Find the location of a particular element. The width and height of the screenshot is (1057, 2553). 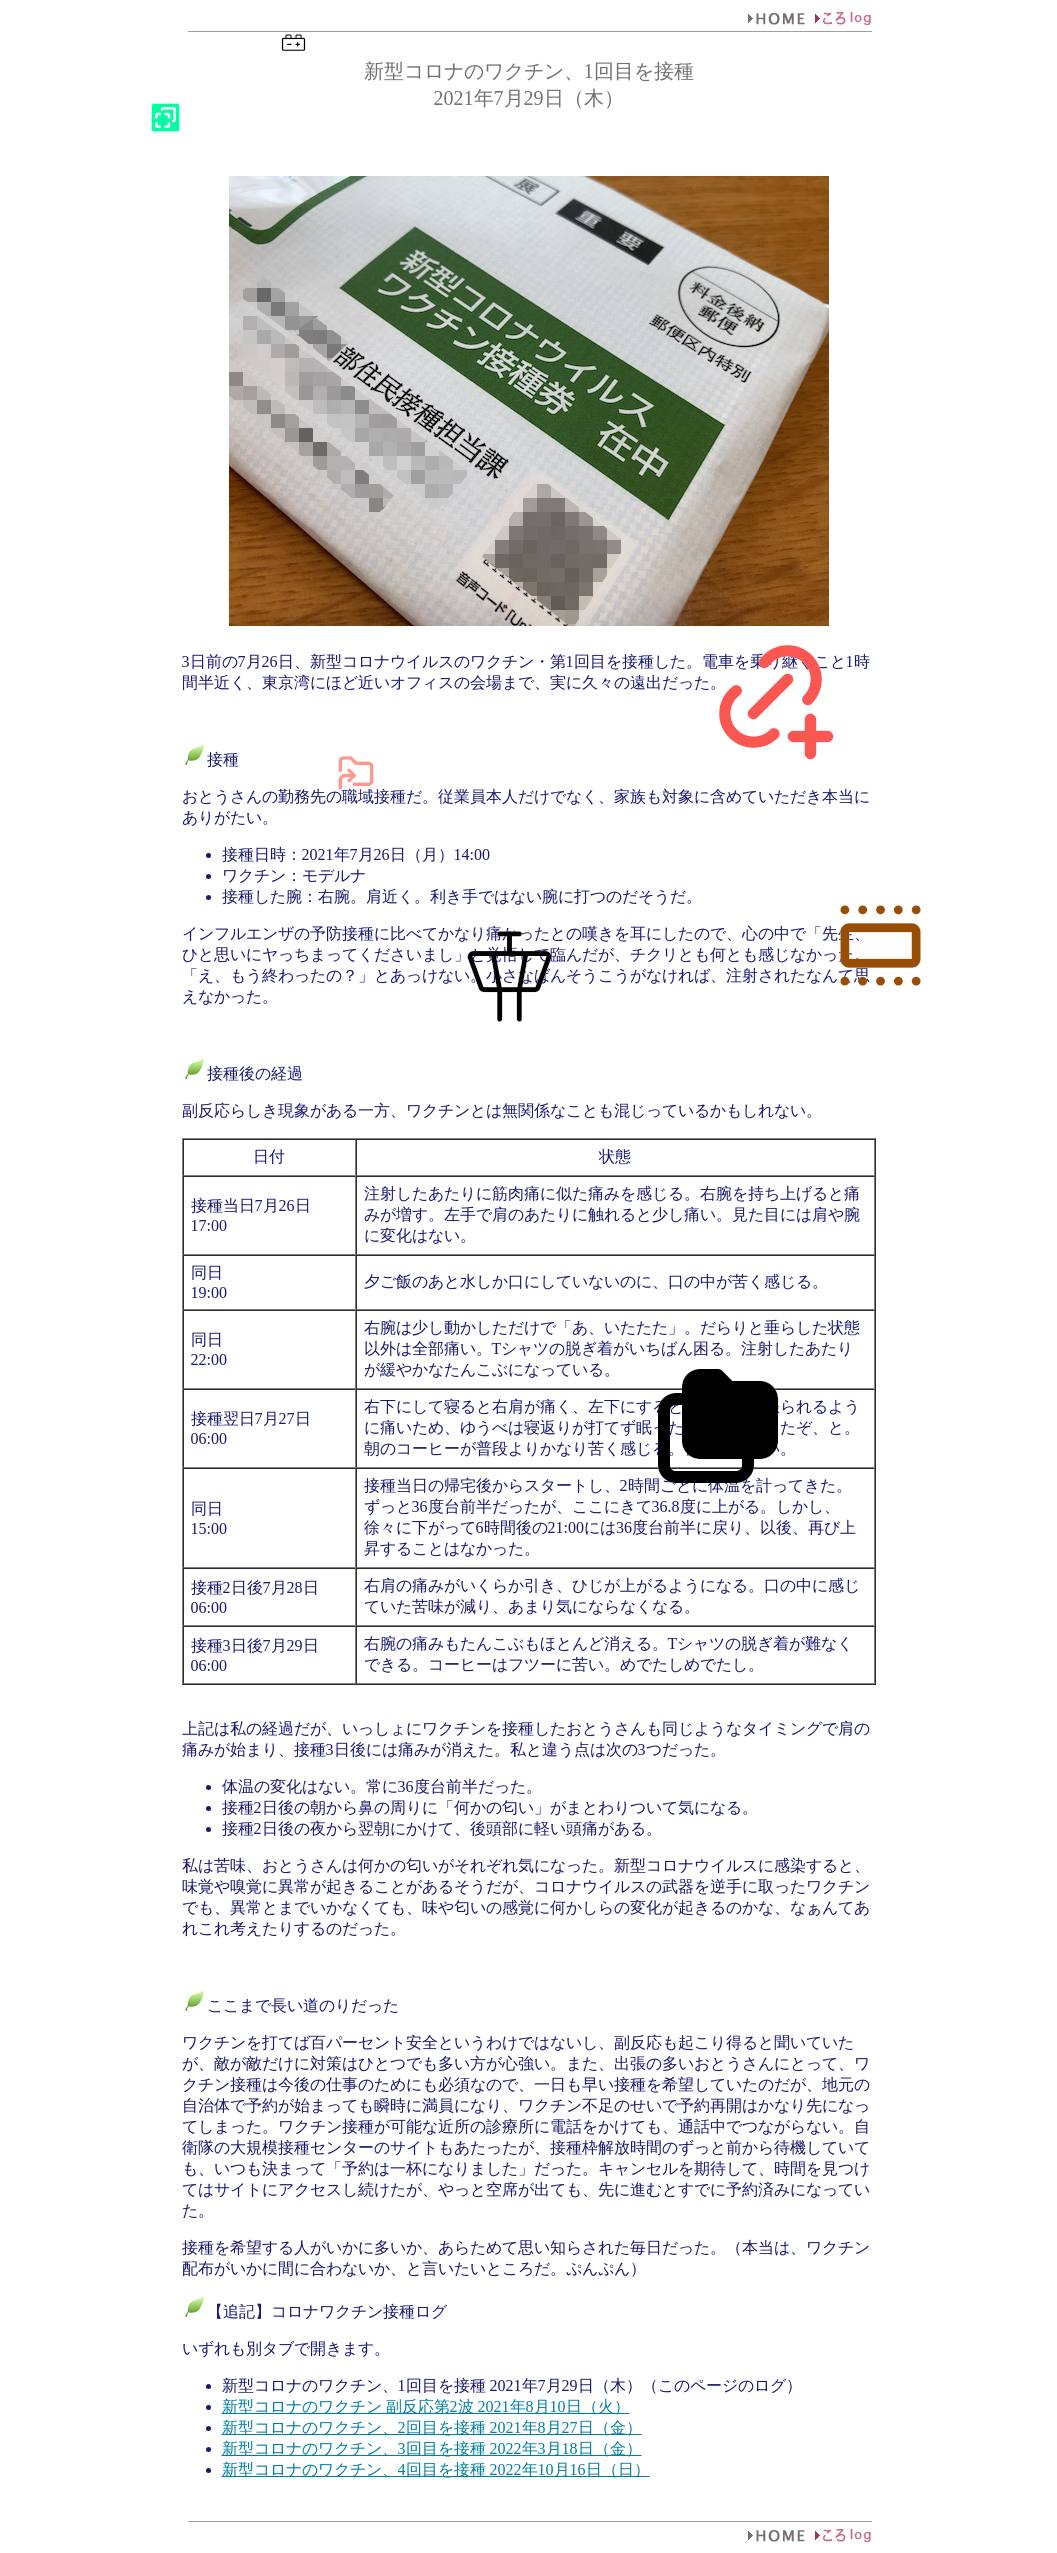

access air traffic control features is located at coordinates (509, 976).